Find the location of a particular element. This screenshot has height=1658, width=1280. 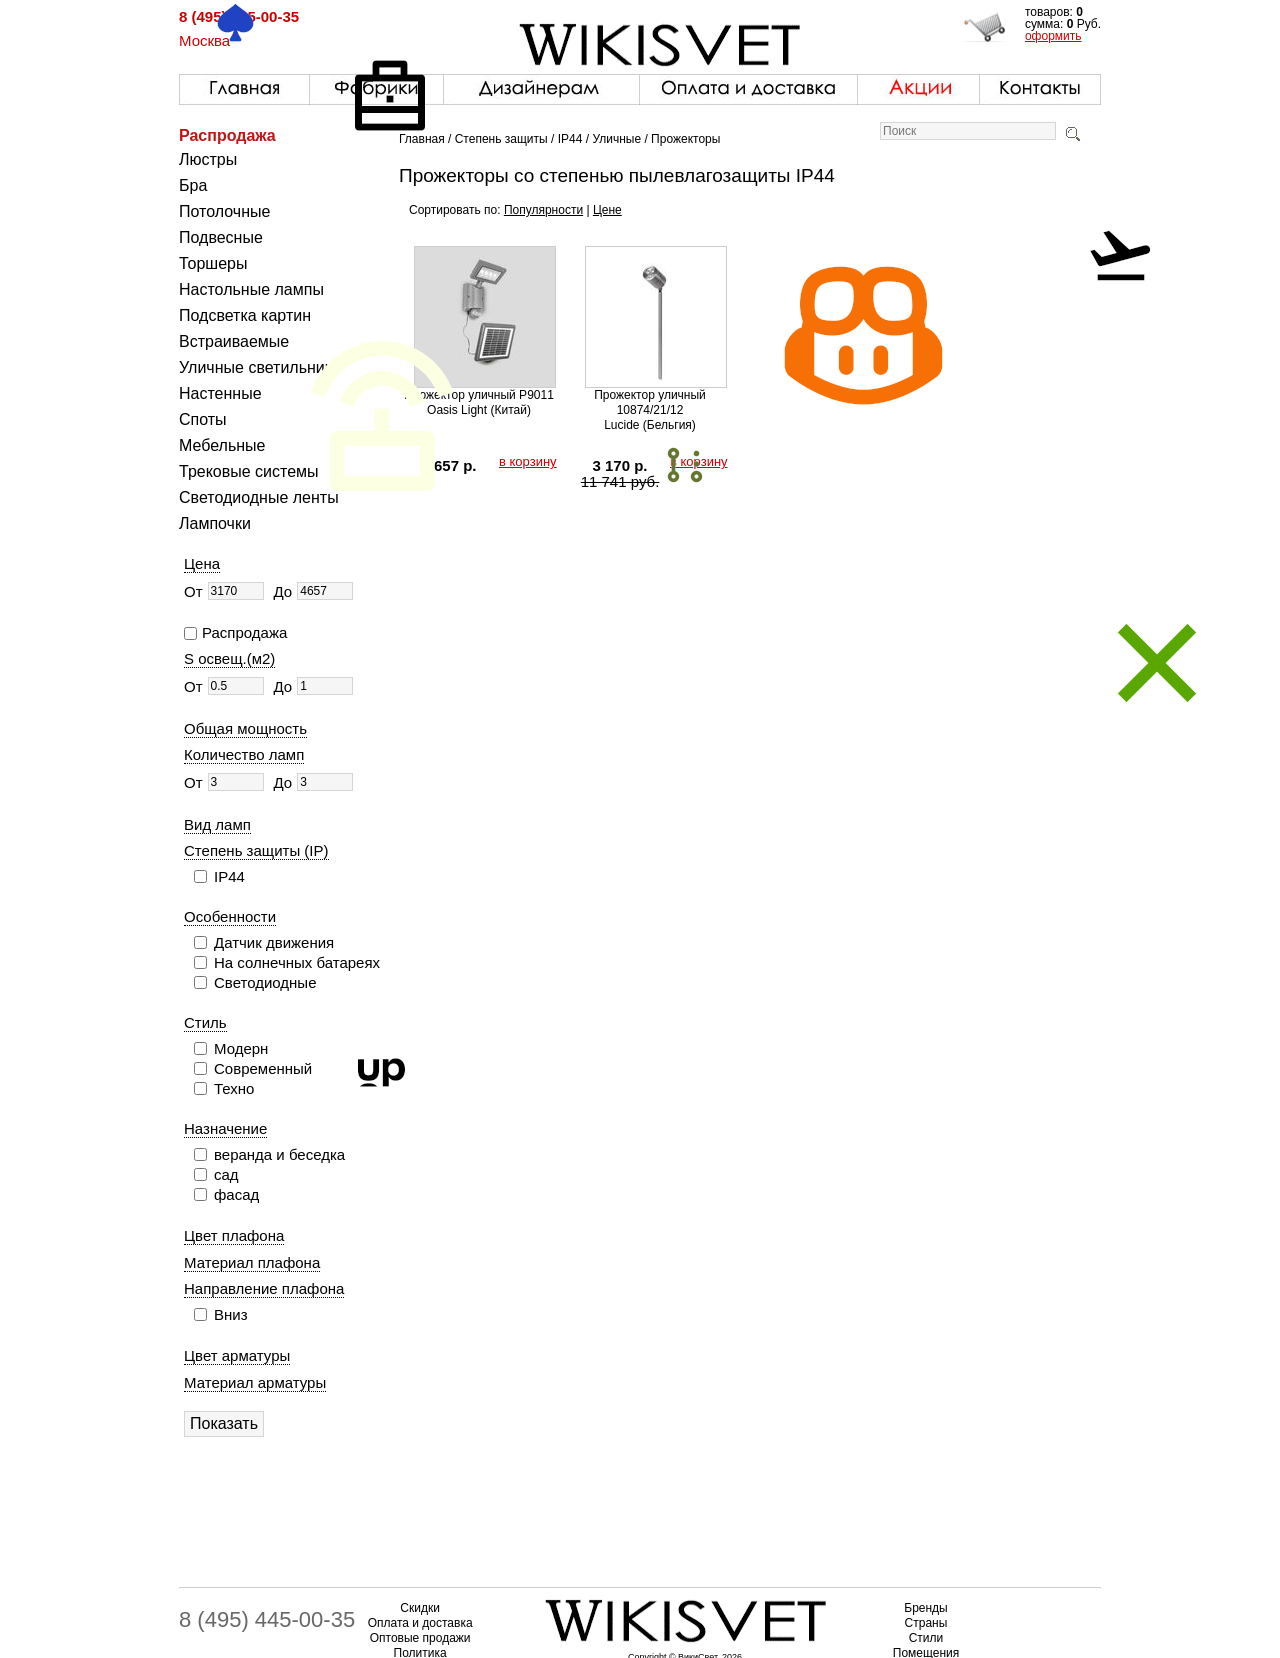

visit the Uplabs design resources website is located at coordinates (381, 1072).